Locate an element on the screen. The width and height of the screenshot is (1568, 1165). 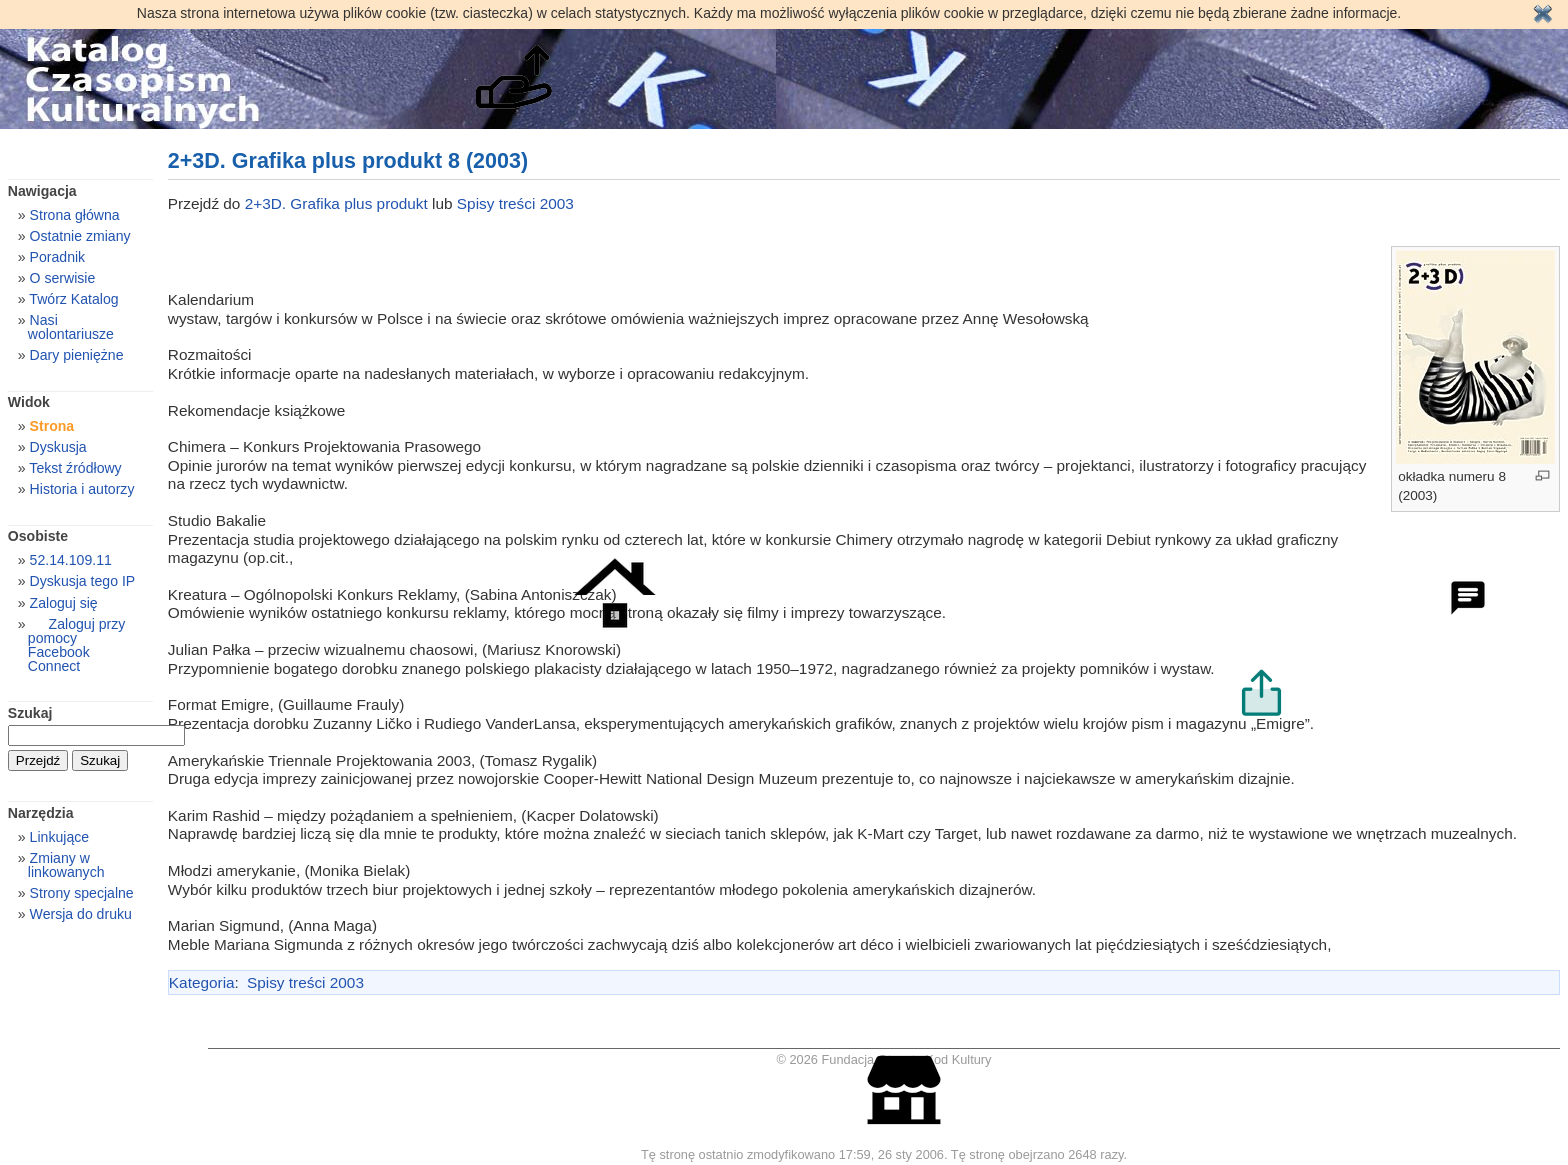
browse or access the marketplace is located at coordinates (904, 1090).